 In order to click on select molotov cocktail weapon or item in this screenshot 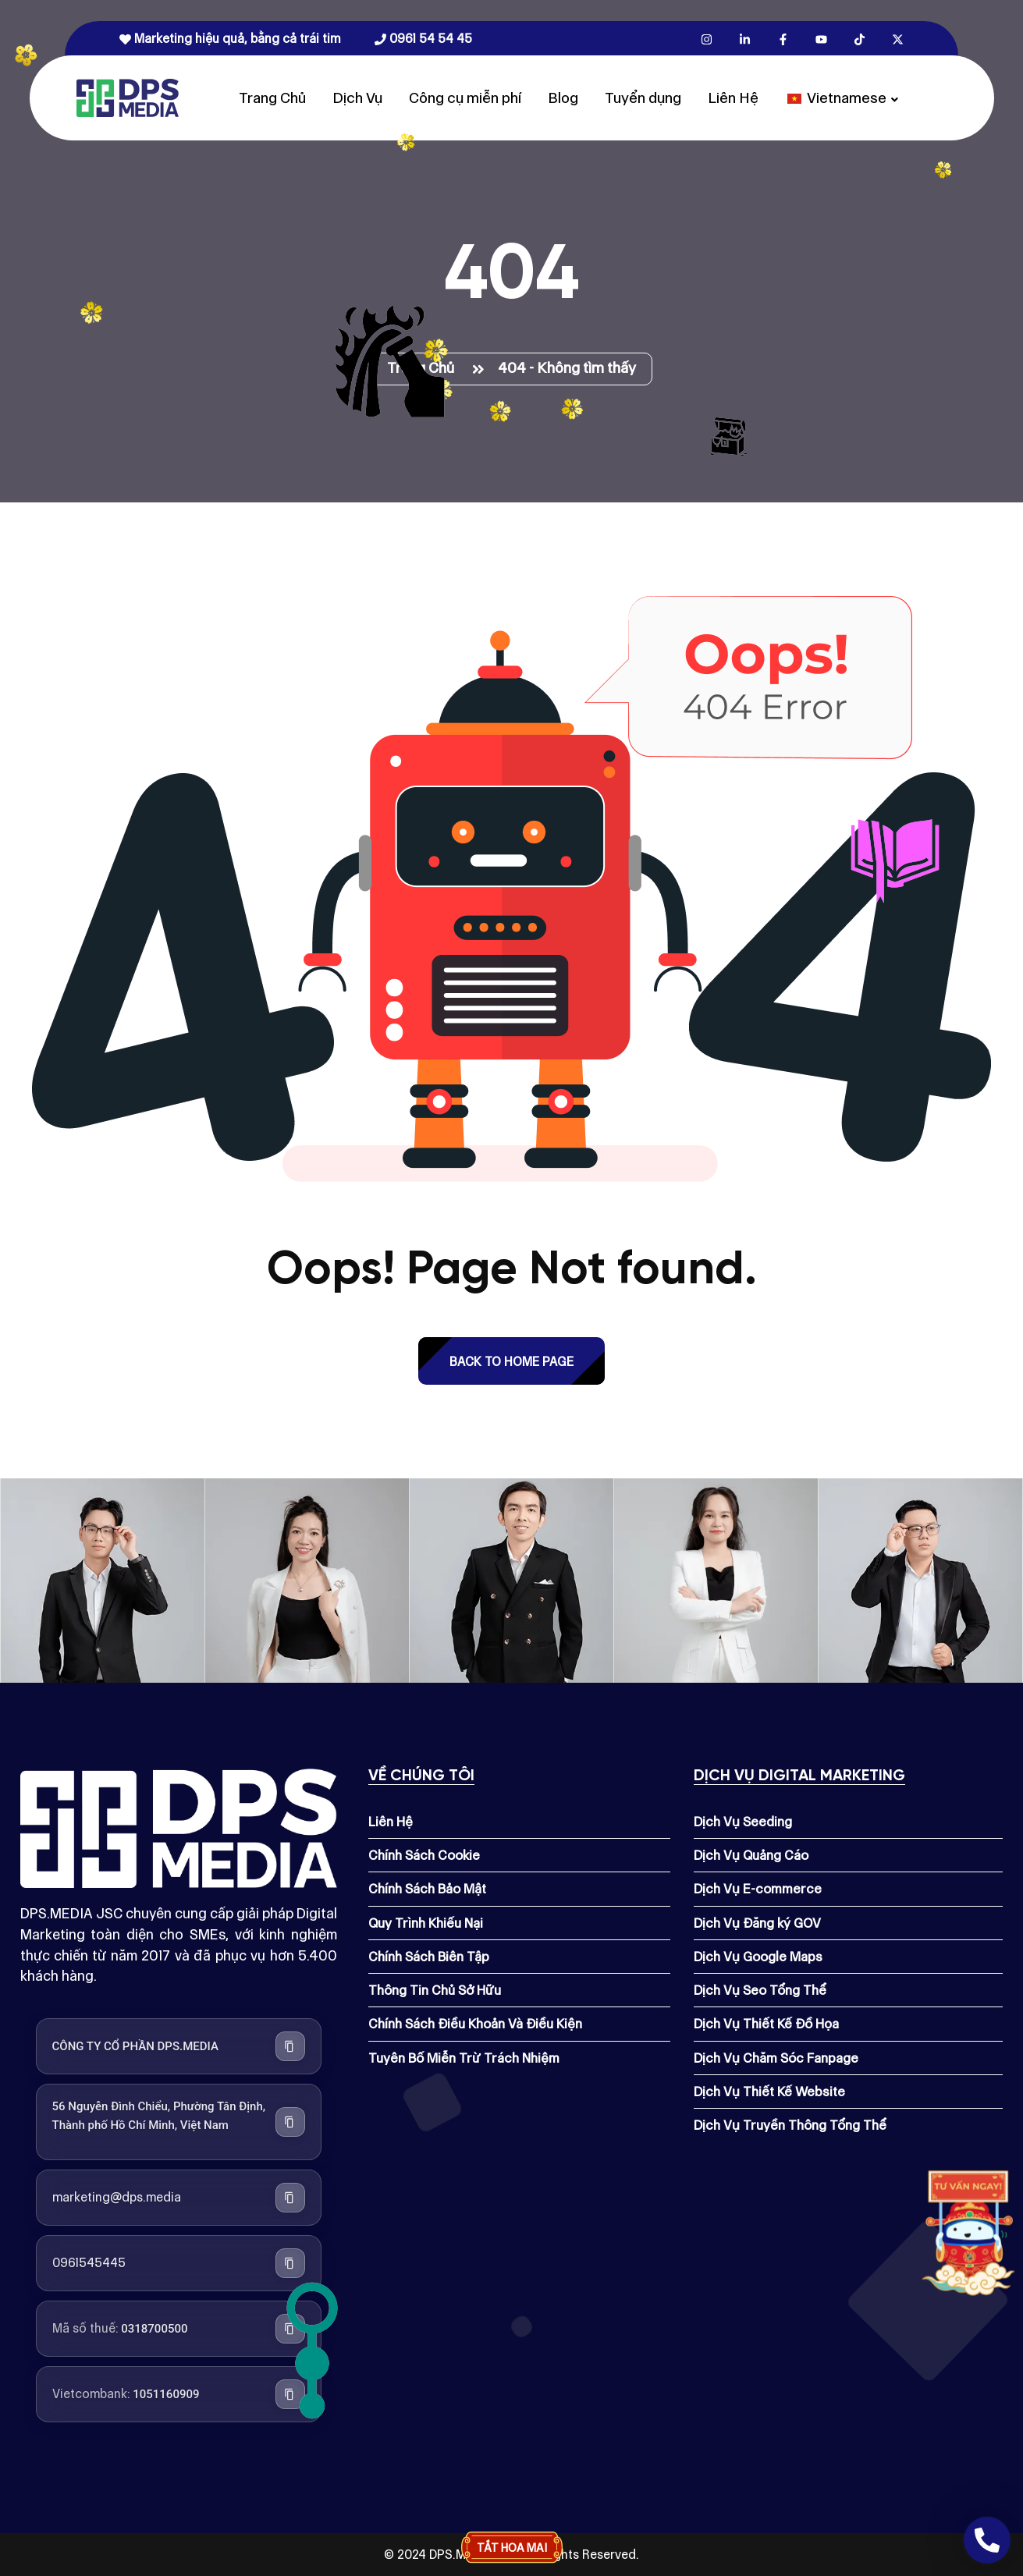, I will do `click(389, 361)`.